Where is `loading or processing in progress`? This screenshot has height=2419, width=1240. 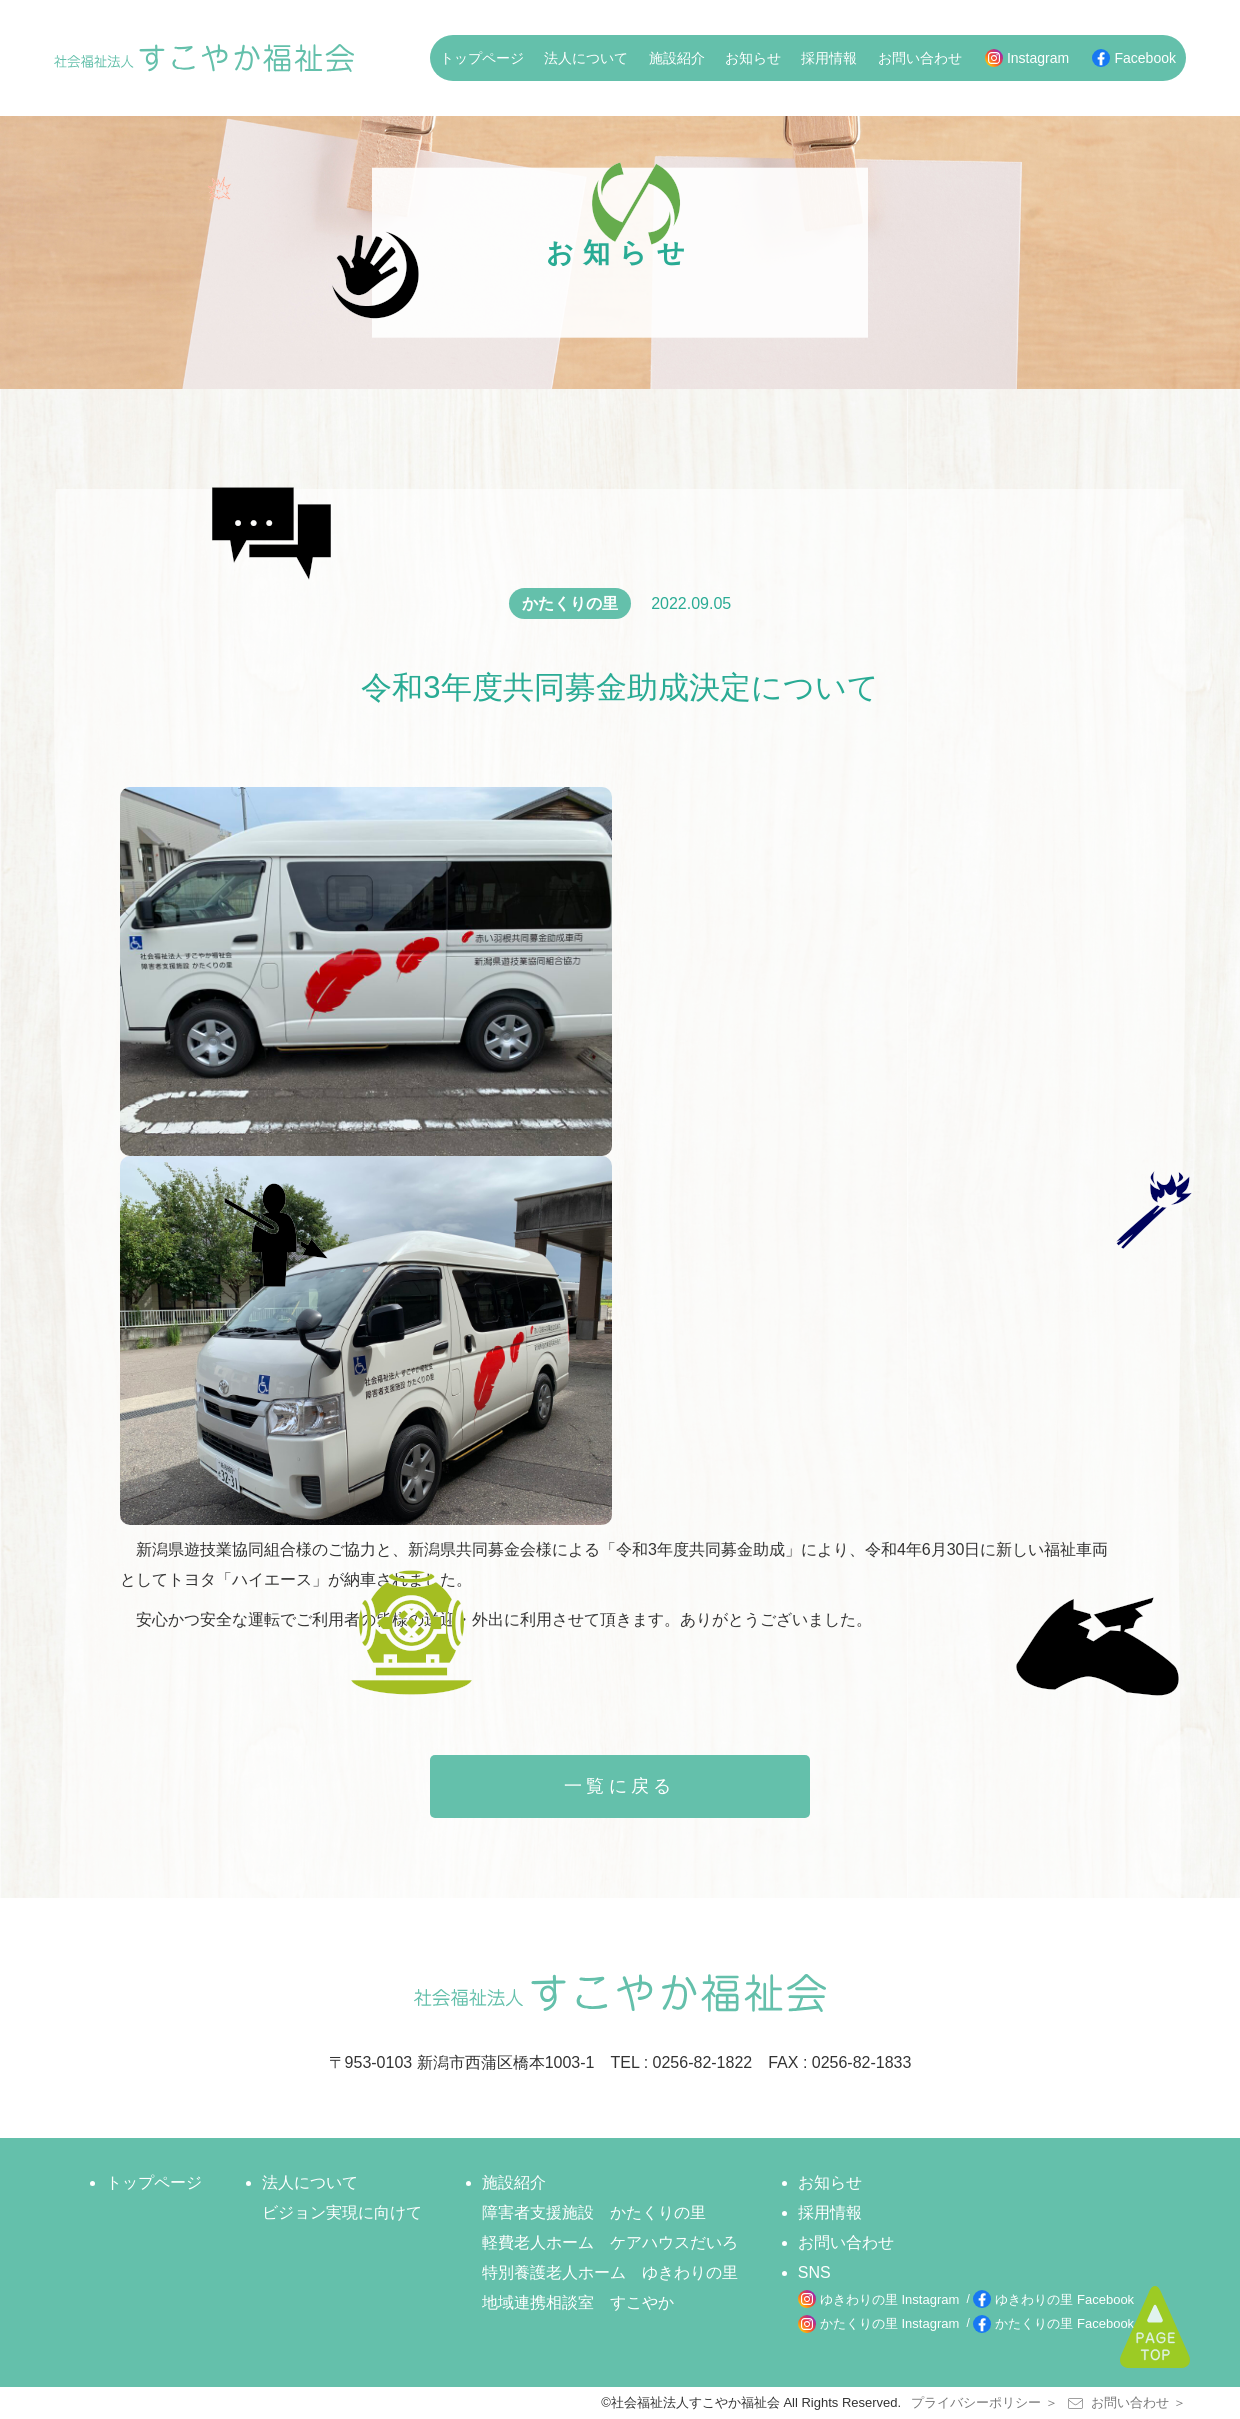 loading or processing in progress is located at coordinates (636, 202).